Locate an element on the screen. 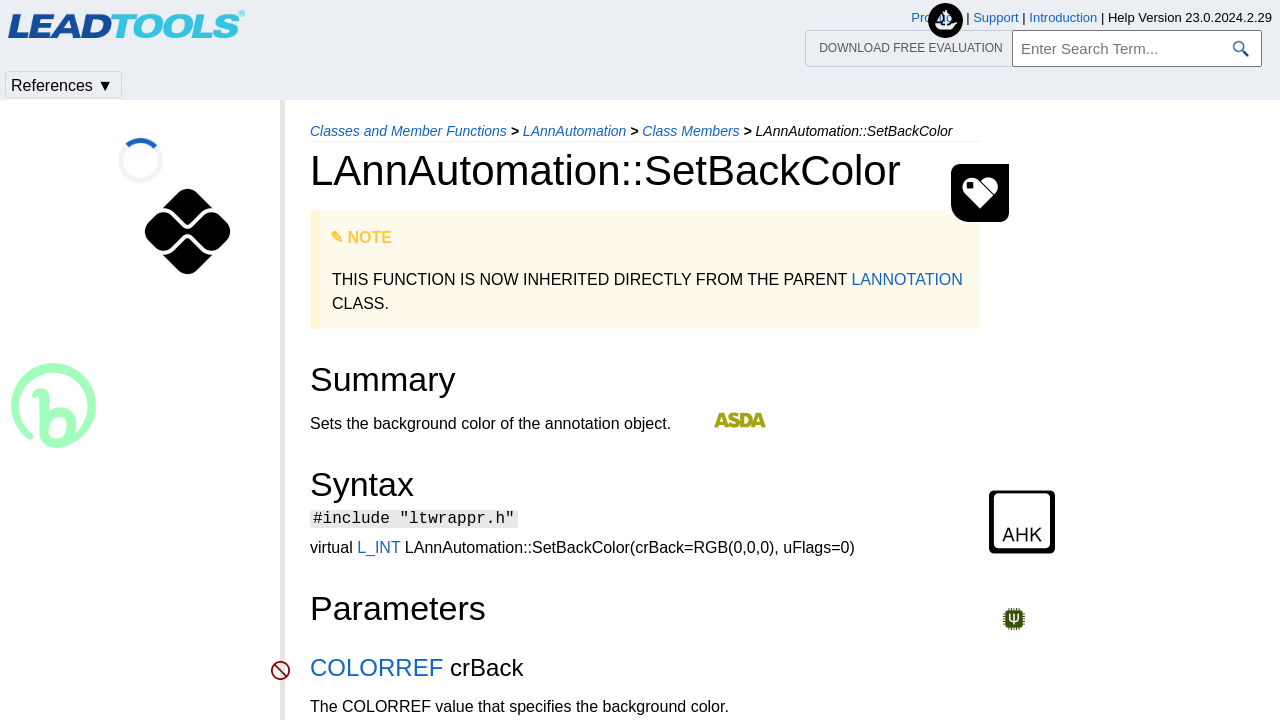  pay with pix instant payment is located at coordinates (187, 231).